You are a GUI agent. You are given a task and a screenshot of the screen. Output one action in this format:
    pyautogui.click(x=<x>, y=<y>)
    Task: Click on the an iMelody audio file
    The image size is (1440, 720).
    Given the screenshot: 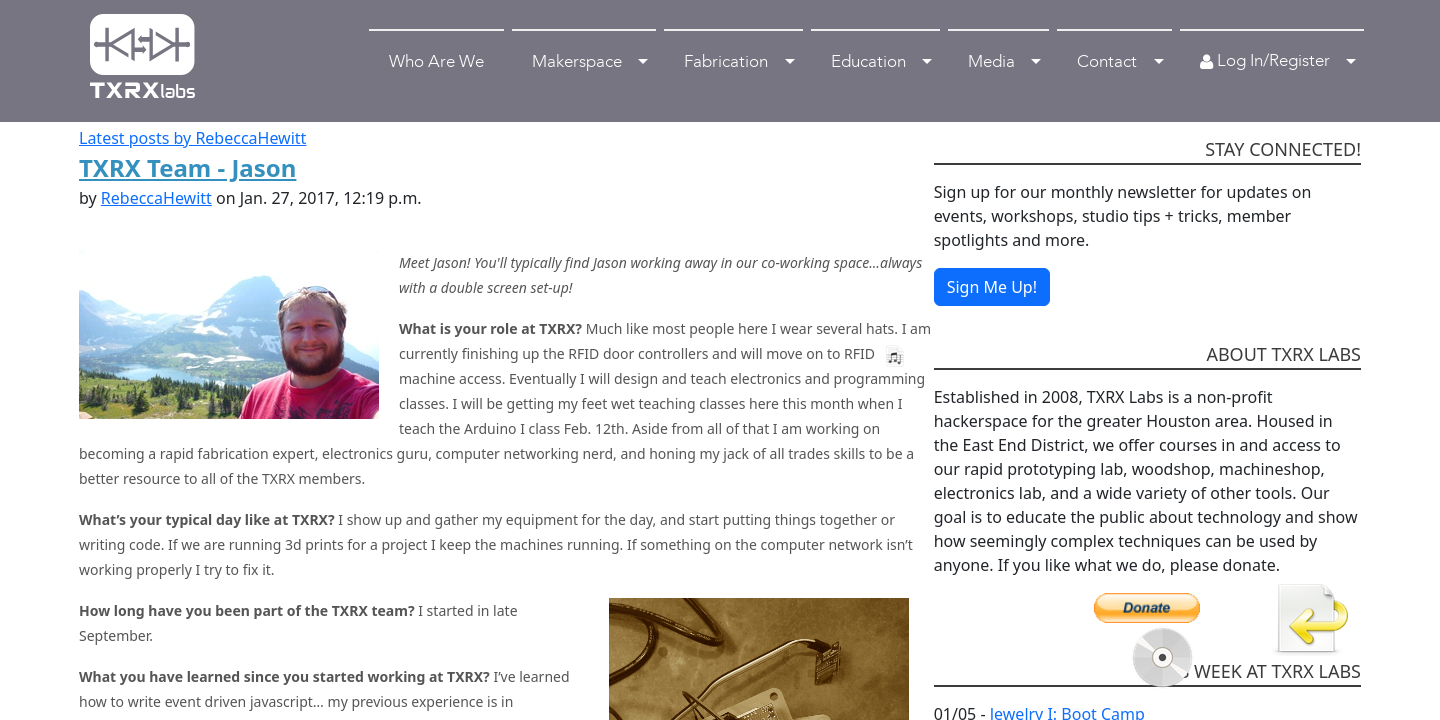 What is the action you would take?
    pyautogui.click(x=895, y=356)
    